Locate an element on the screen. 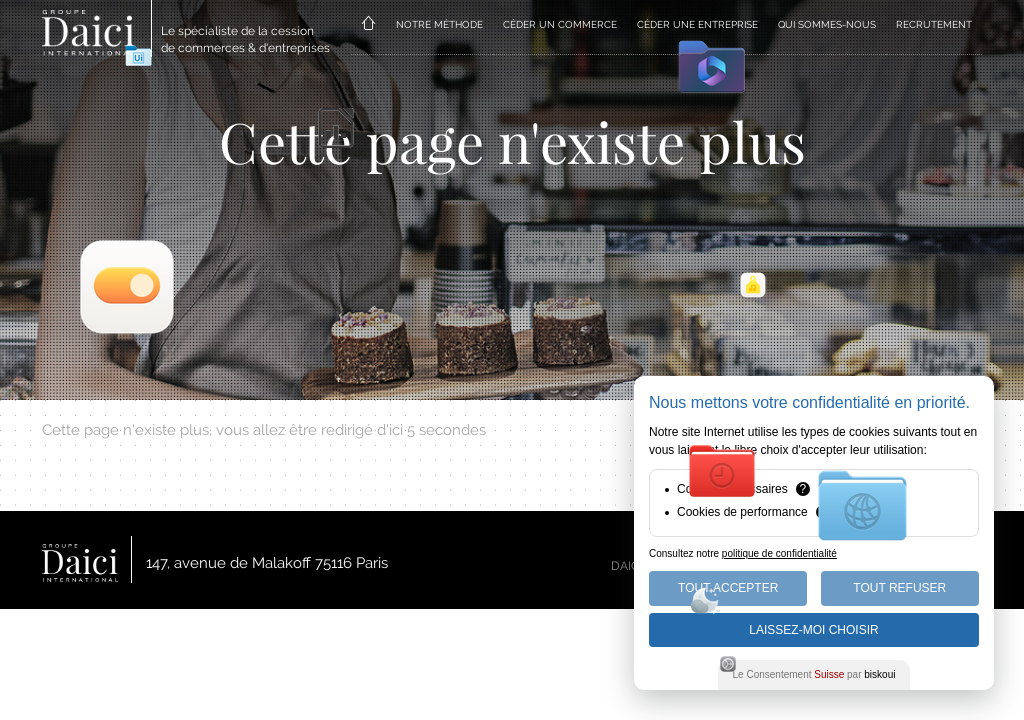 This screenshot has width=1024, height=720. open microsoft 365 files folder is located at coordinates (711, 68).